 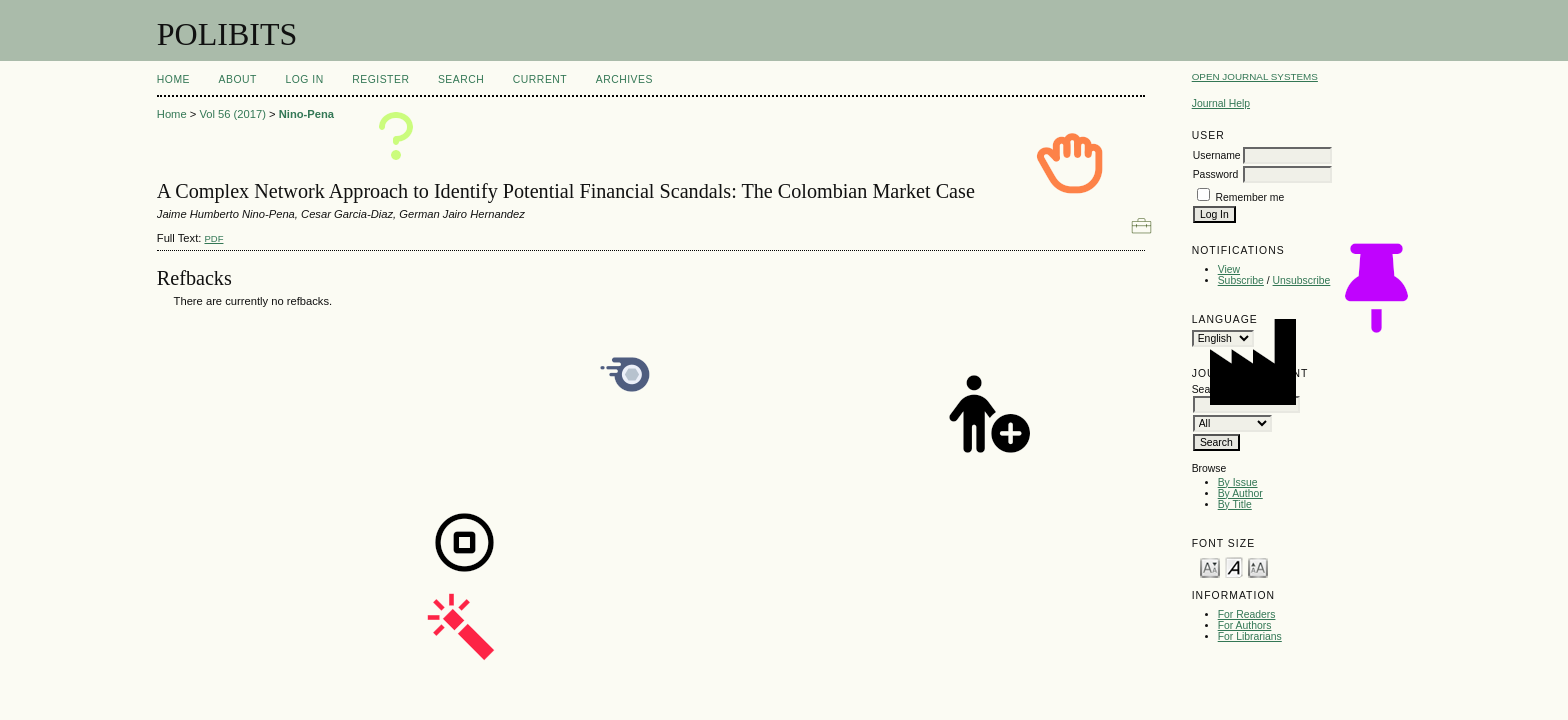 What do you see at coordinates (1376, 285) in the screenshot?
I see `pin an item to keep it visible` at bounding box center [1376, 285].